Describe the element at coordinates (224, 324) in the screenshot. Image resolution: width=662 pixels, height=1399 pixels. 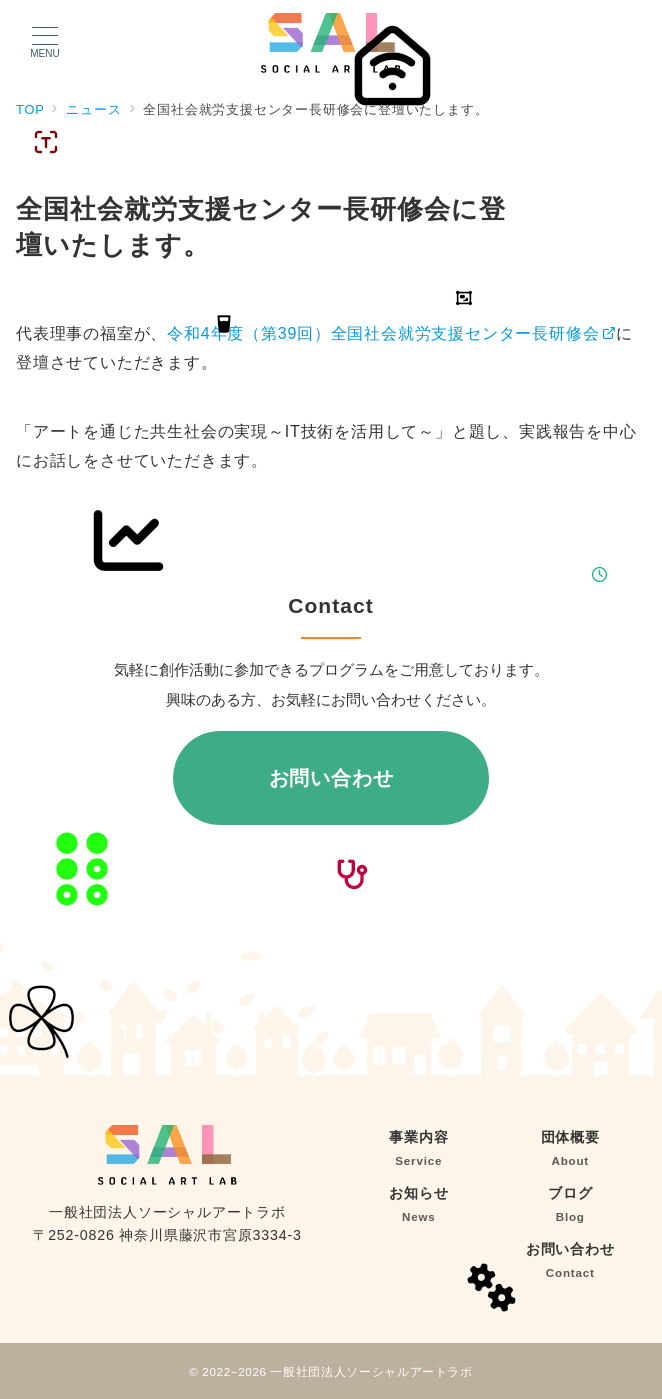
I see `track your water intake` at that location.